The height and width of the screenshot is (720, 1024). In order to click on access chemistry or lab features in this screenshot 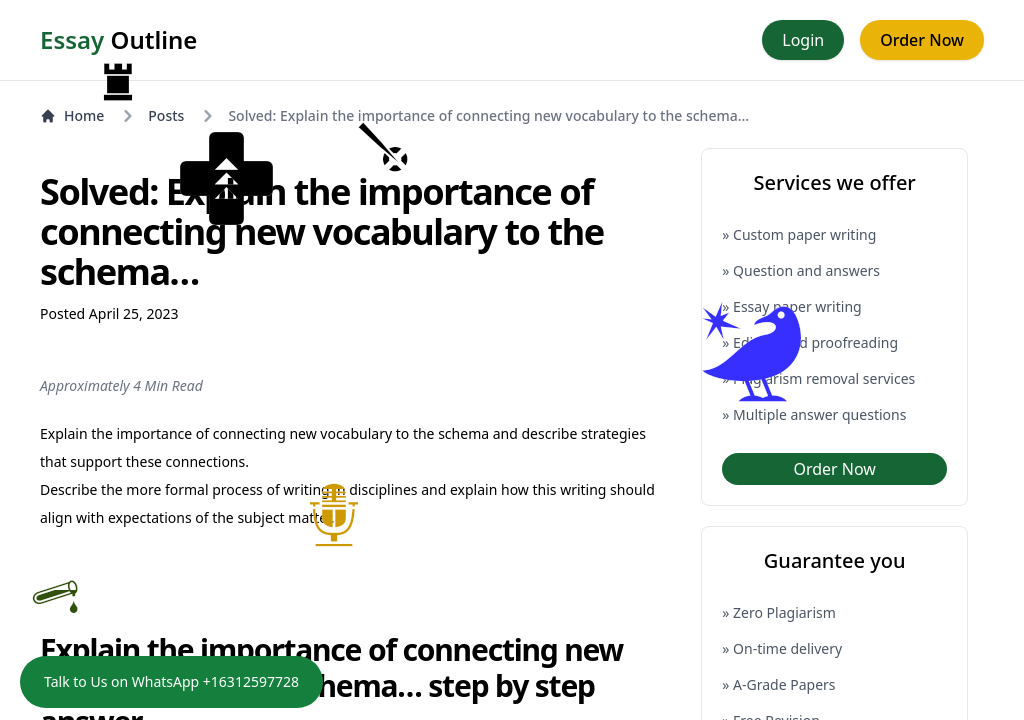, I will do `click(55, 598)`.